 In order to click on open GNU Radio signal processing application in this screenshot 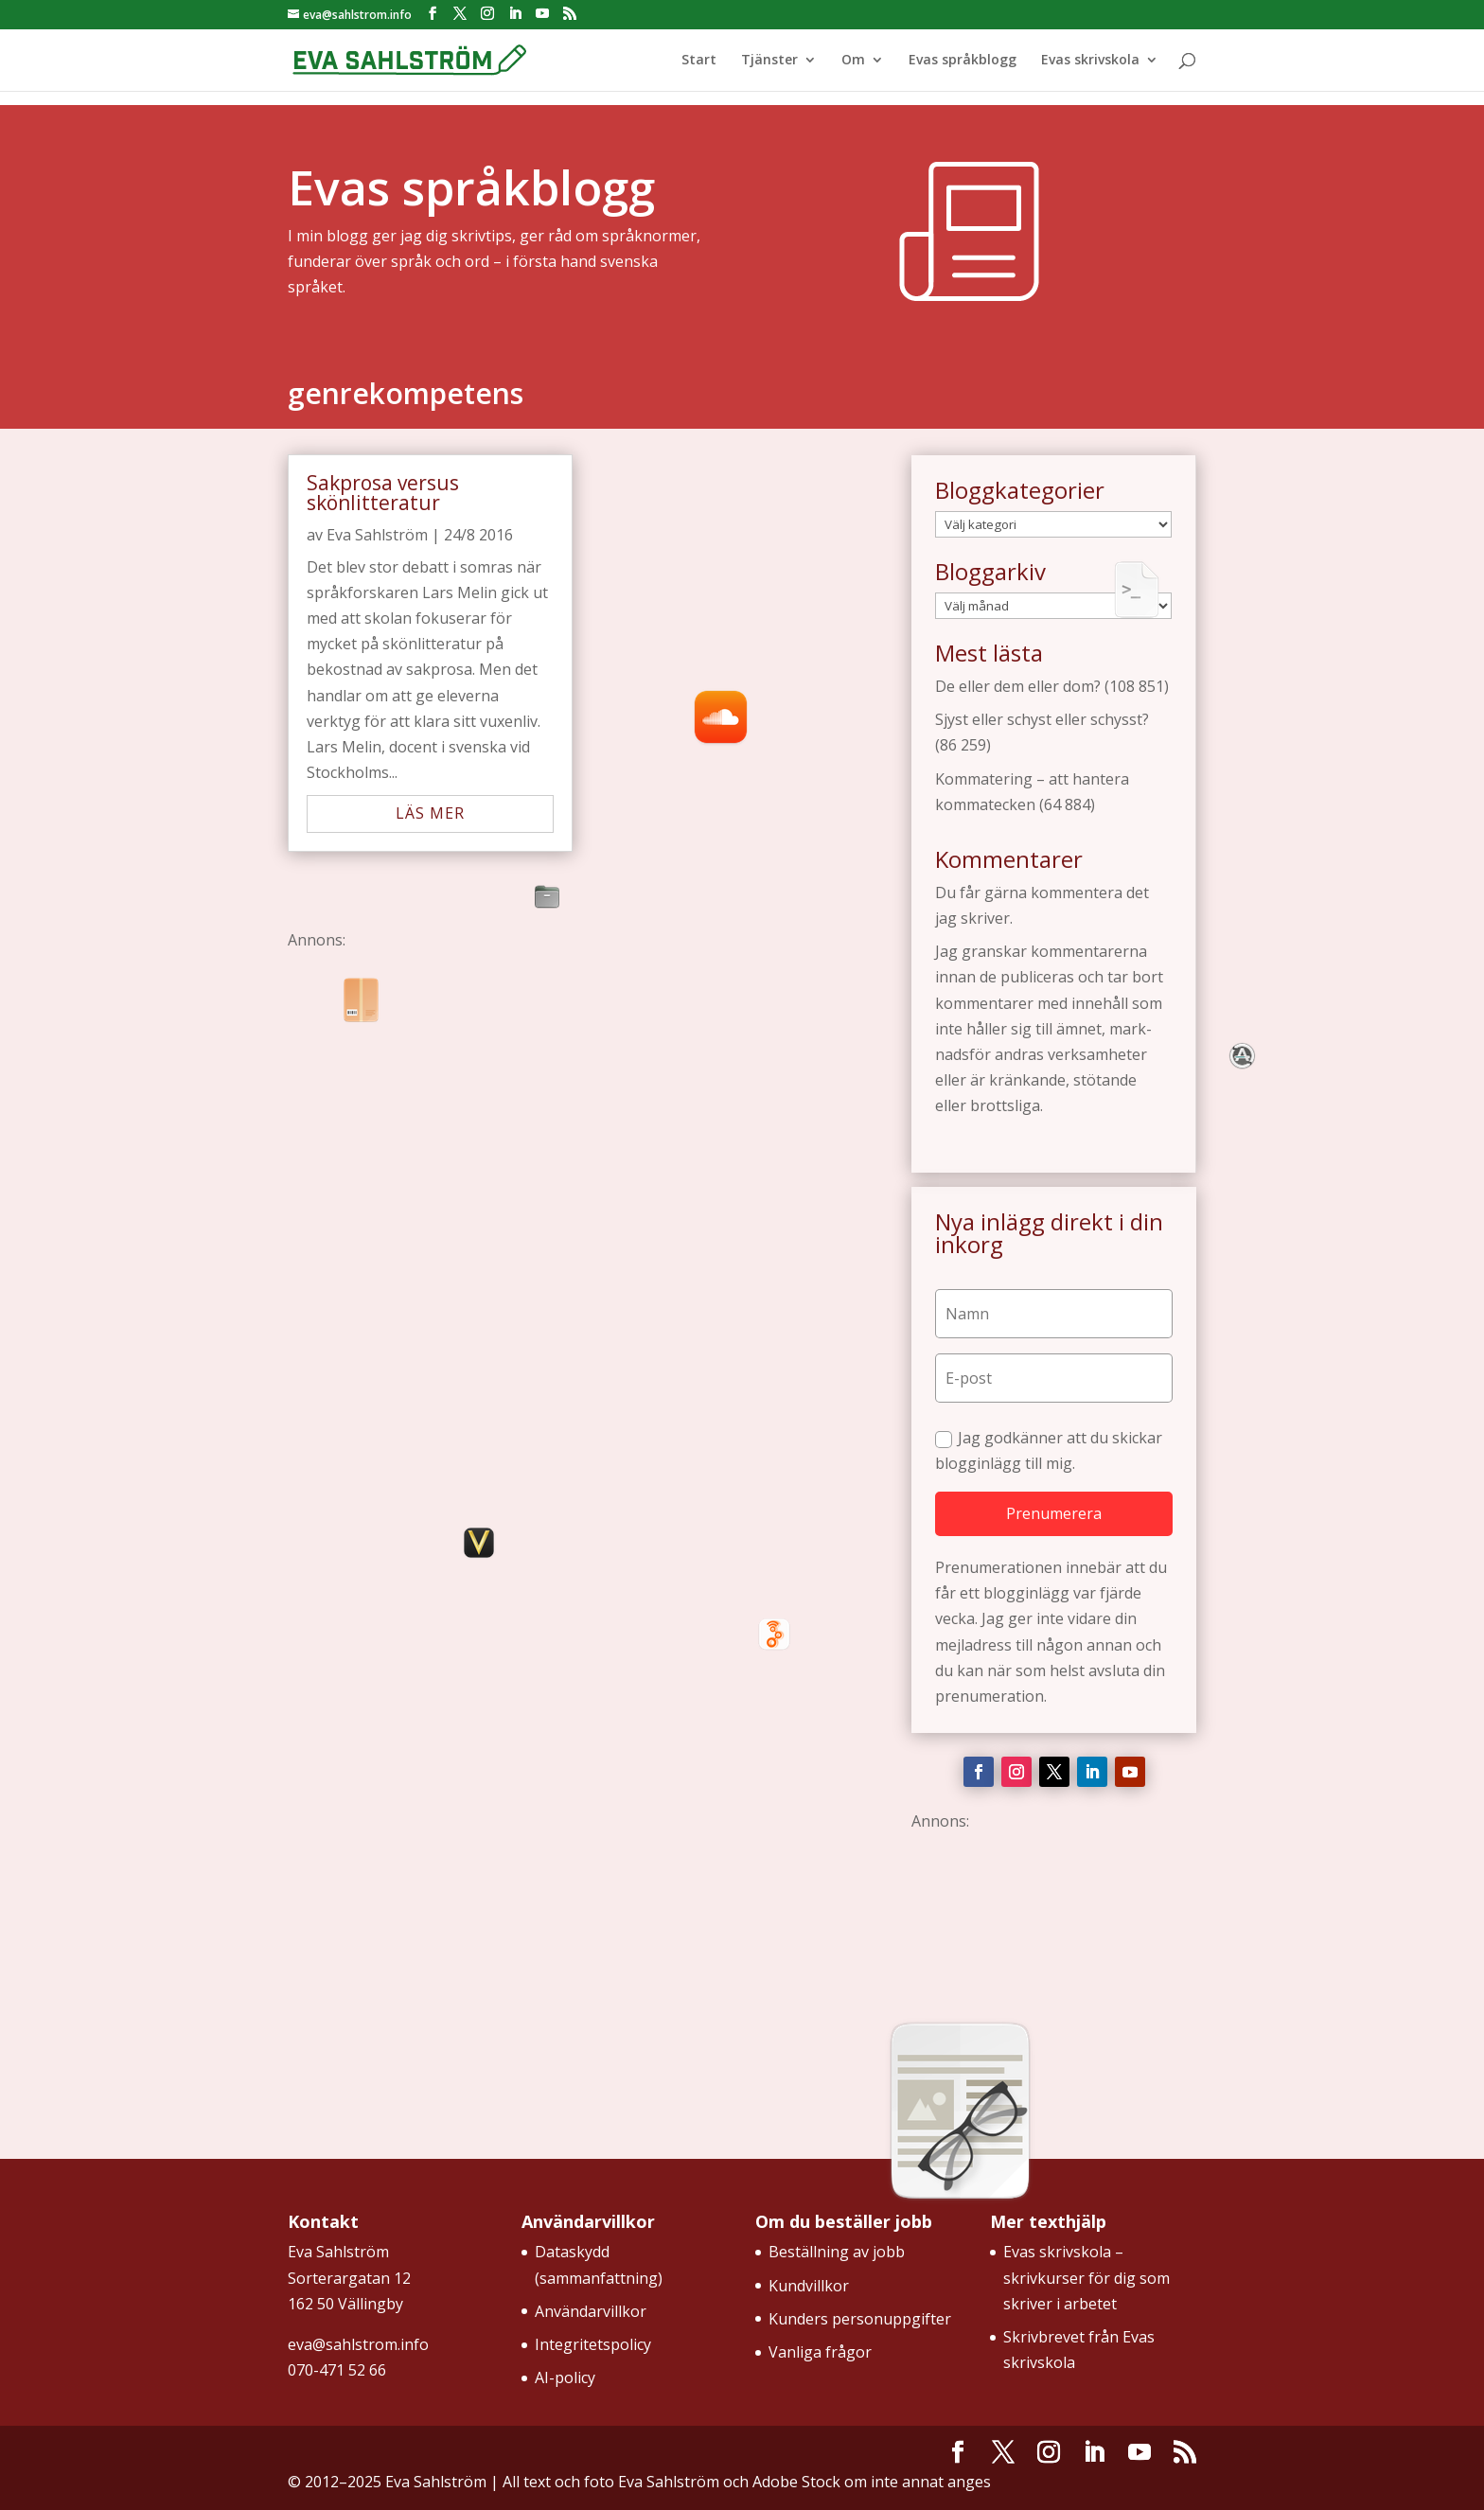, I will do `click(774, 1635)`.